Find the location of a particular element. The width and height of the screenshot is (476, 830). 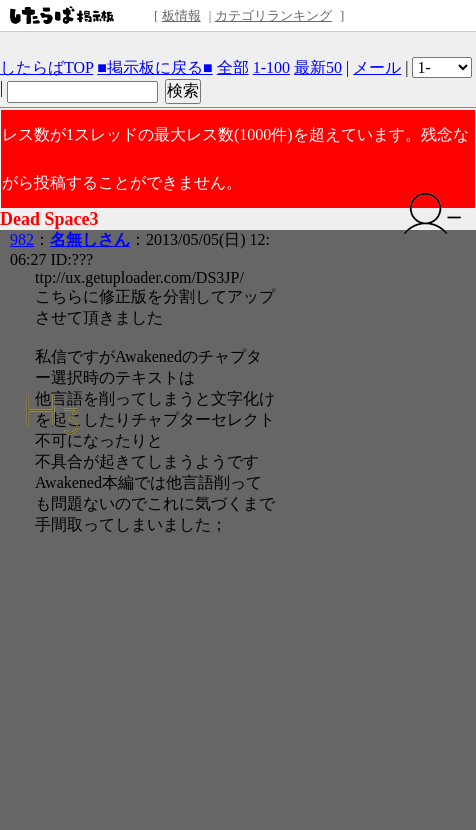

remove a user from a group or list is located at coordinates (430, 215).